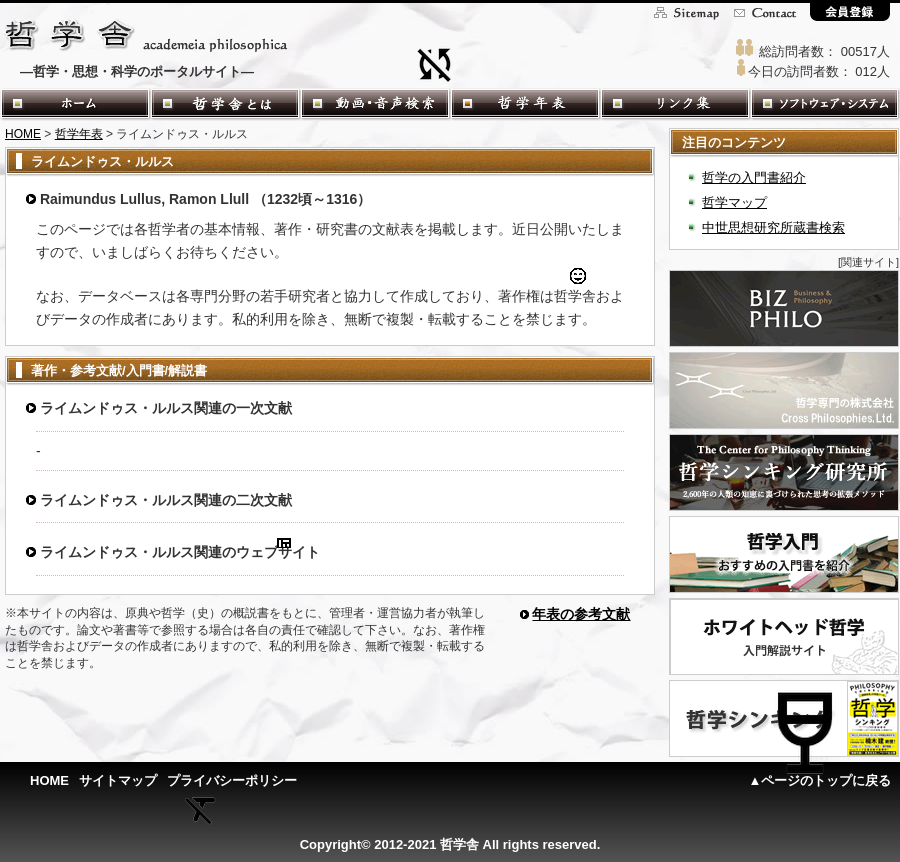  What do you see at coordinates (805, 733) in the screenshot?
I see `find nearby wine bars or restaurants` at bounding box center [805, 733].